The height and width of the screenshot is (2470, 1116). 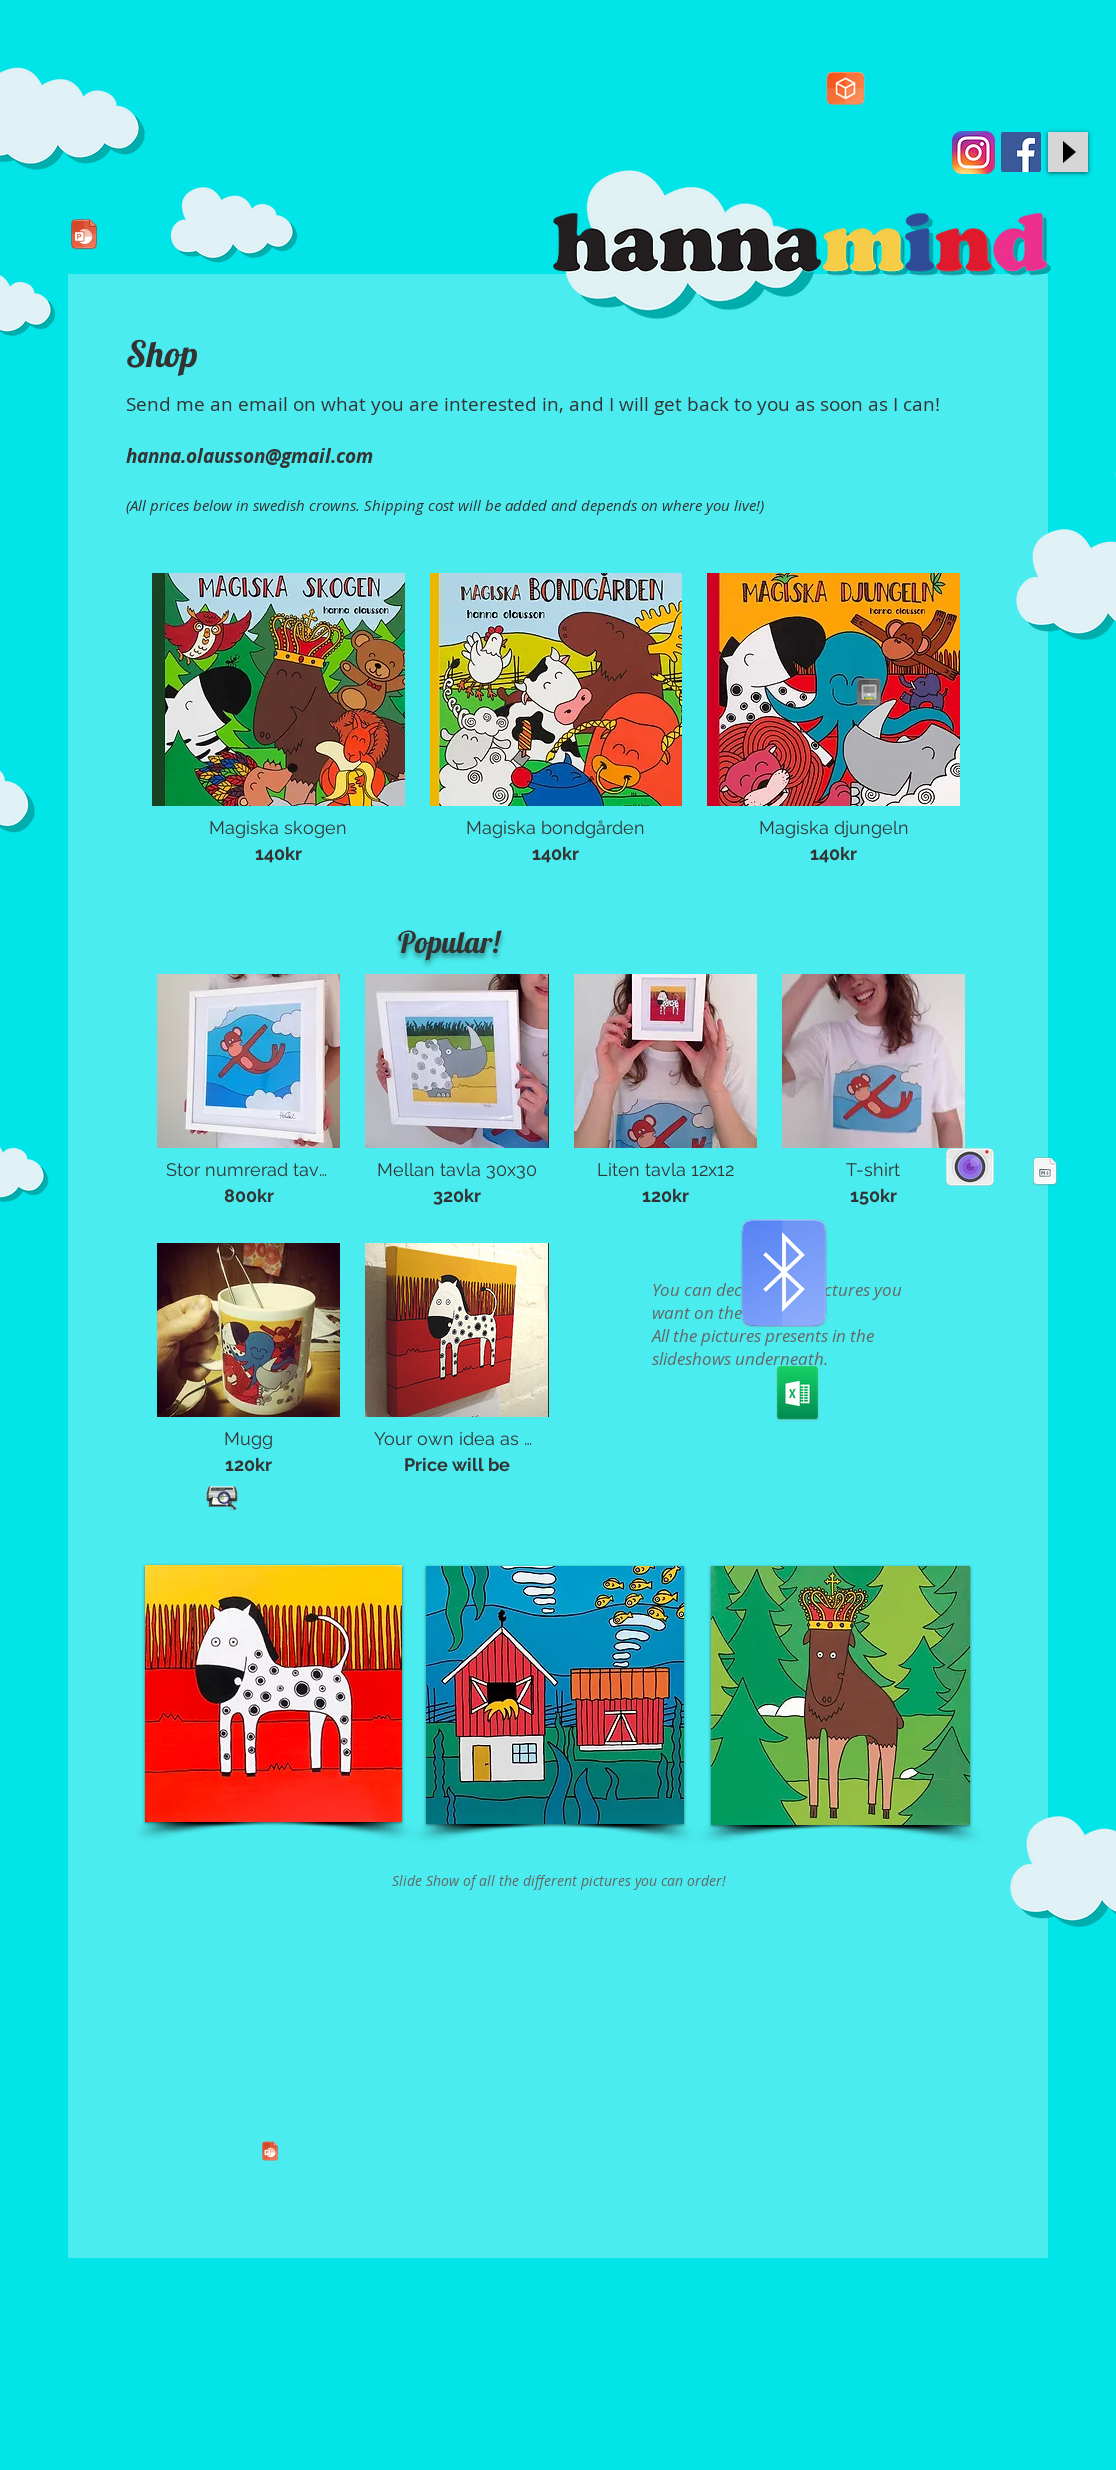 I want to click on a Microsoft PowerPoint file, so click(x=84, y=234).